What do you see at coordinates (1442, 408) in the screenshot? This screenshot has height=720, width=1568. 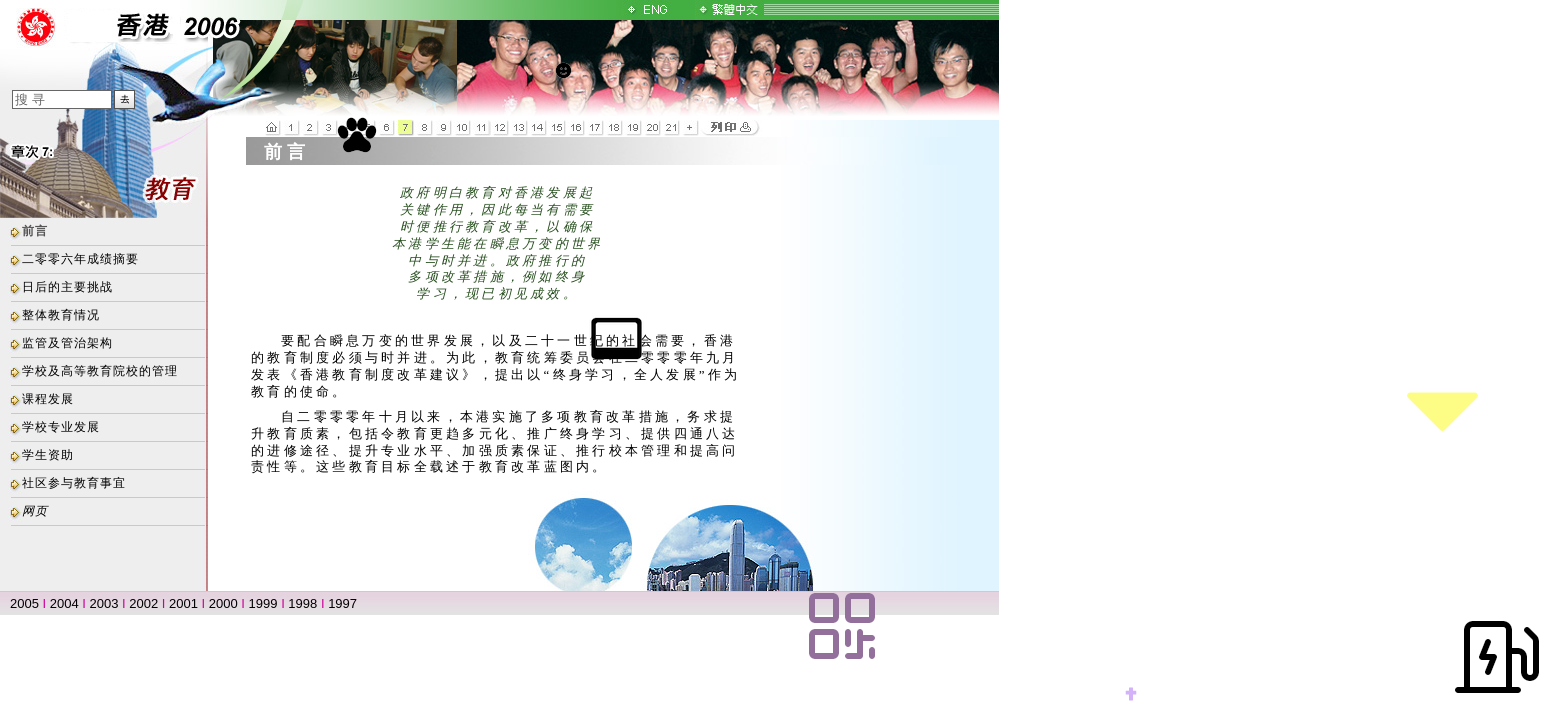 I see `expand a dropdown menu` at bounding box center [1442, 408].